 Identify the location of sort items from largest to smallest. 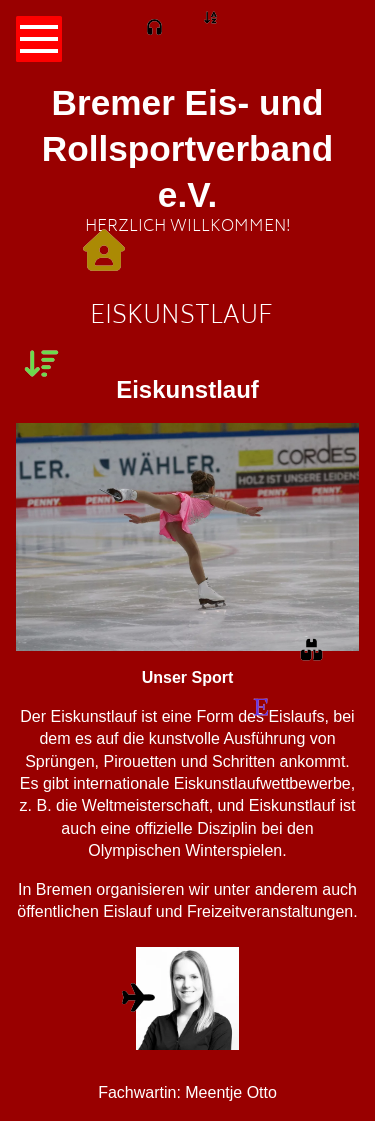
(41, 363).